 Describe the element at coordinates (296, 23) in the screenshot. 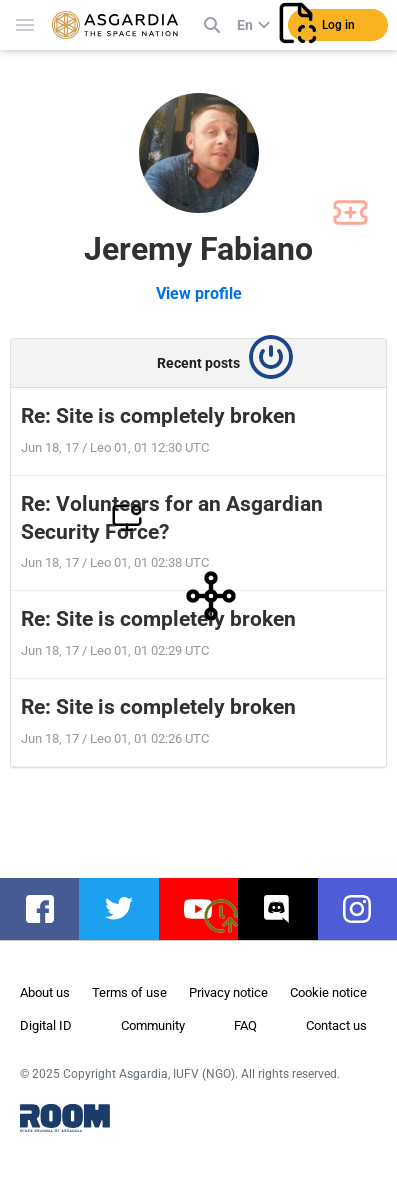

I see `scan a document` at that location.